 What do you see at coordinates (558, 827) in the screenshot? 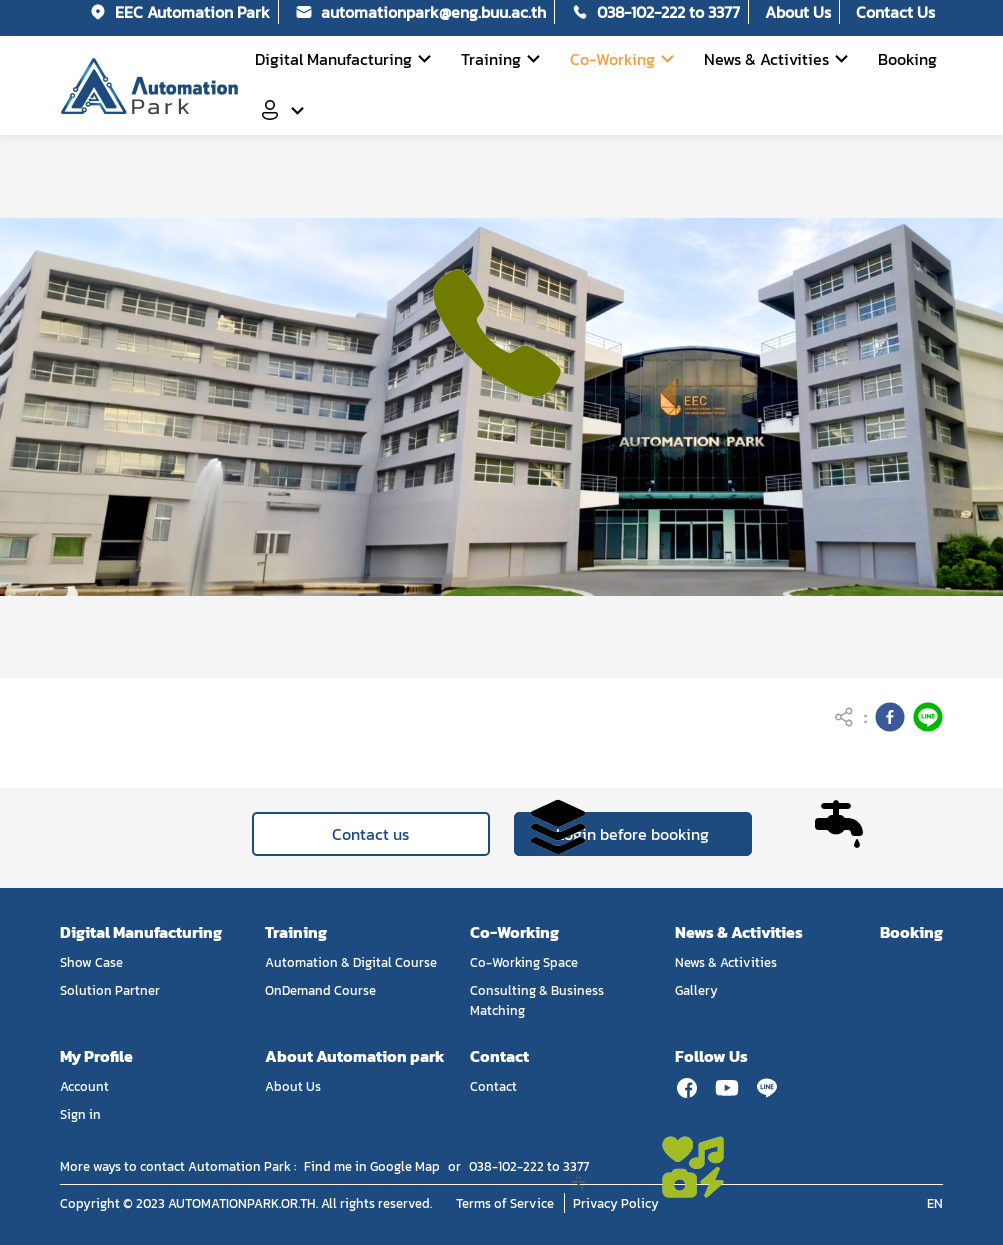
I see `view or manage layers` at bounding box center [558, 827].